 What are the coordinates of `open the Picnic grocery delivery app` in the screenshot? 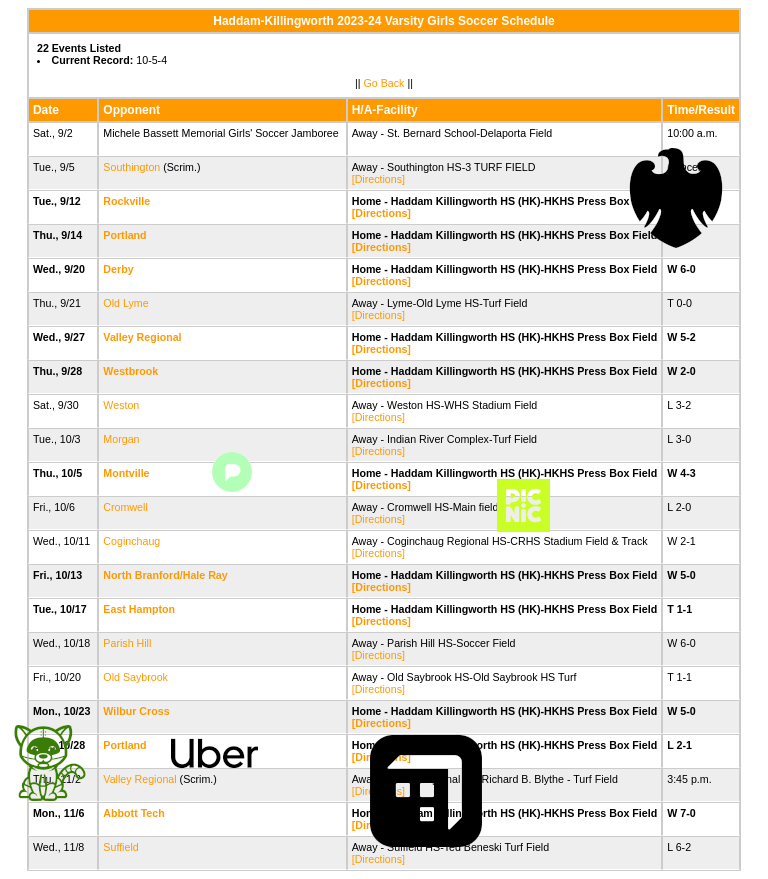 It's located at (523, 505).